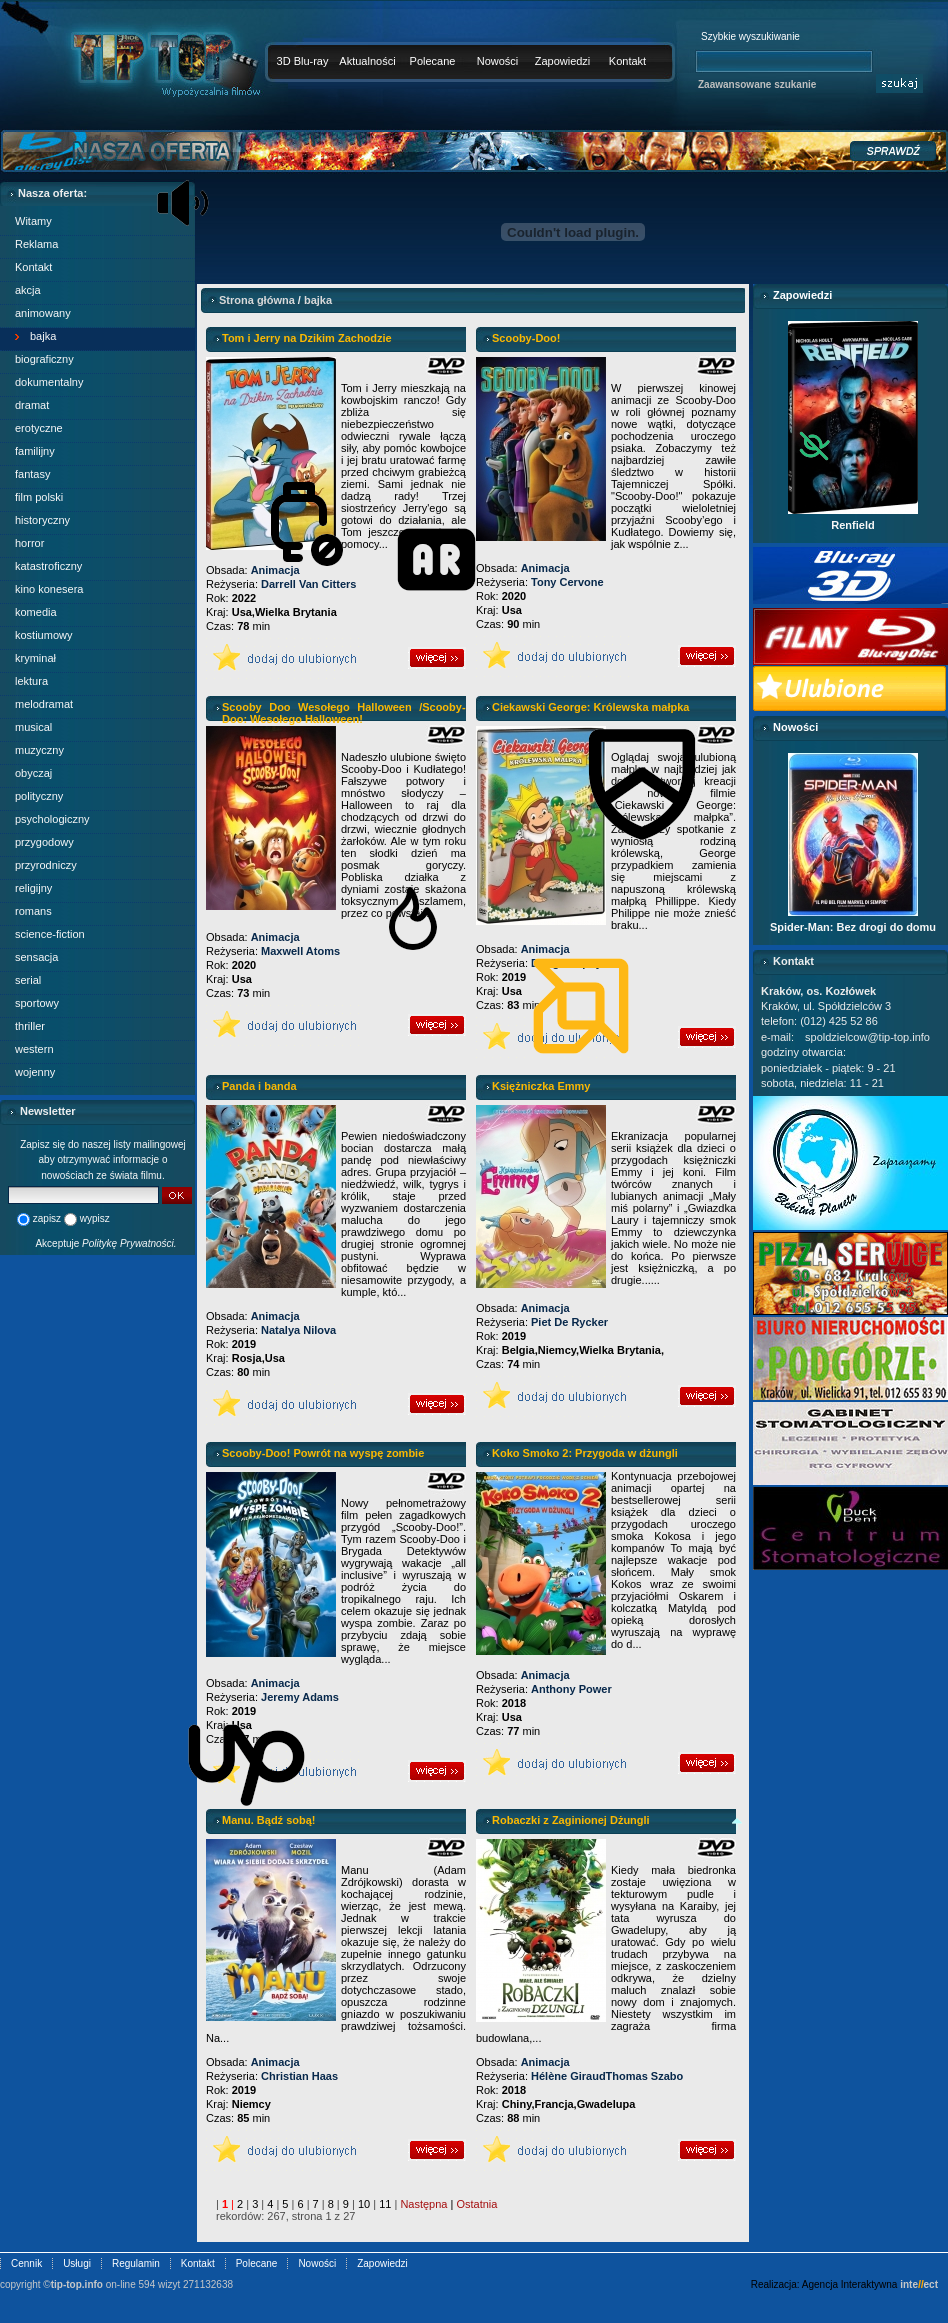  I want to click on disable freehand drawing mode, so click(814, 446).